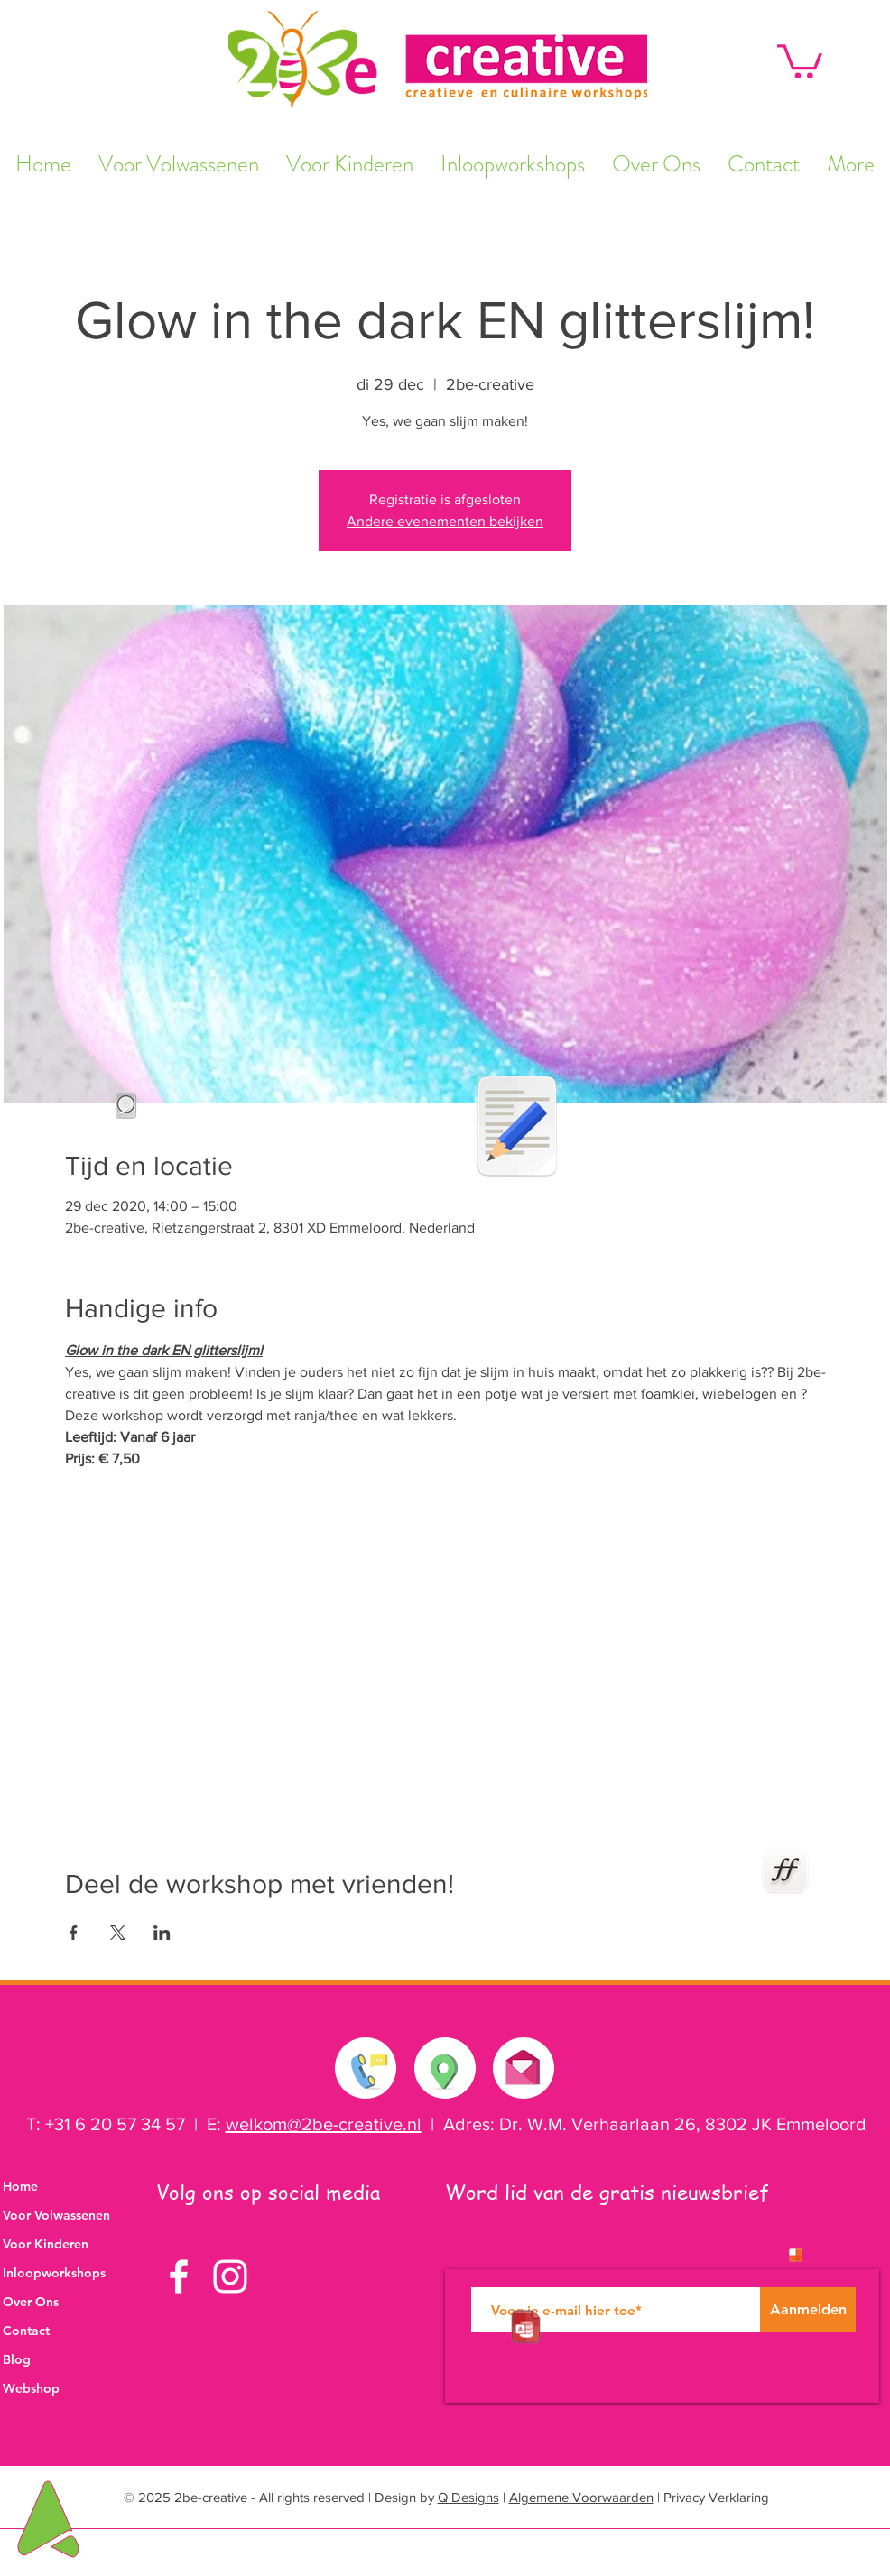 The image size is (890, 2576). Describe the element at coordinates (795, 2255) in the screenshot. I see `switch to the top-left workspace` at that location.